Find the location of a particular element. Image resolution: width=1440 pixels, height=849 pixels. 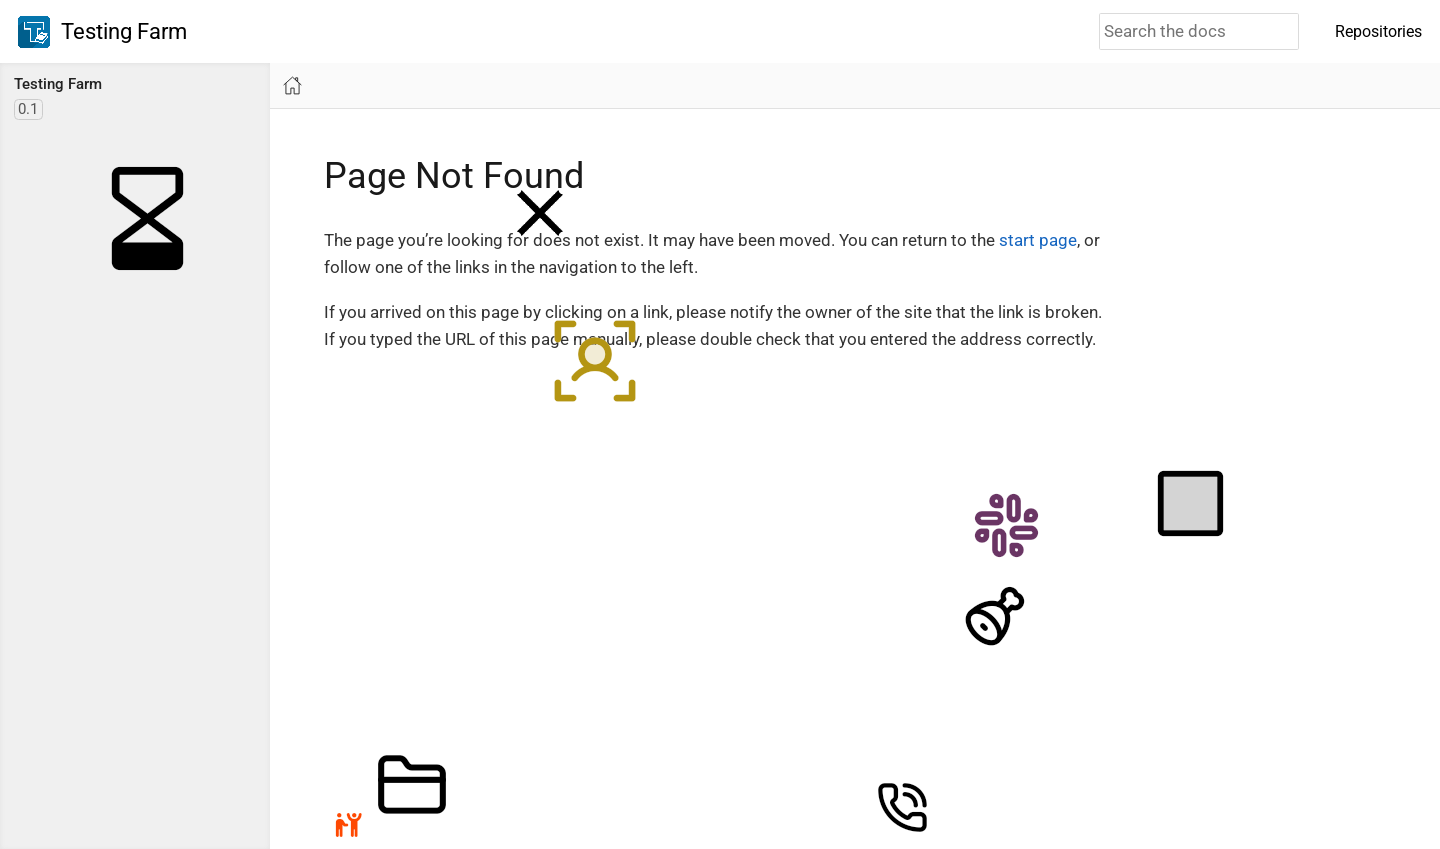

open Slack messaging app is located at coordinates (1006, 525).